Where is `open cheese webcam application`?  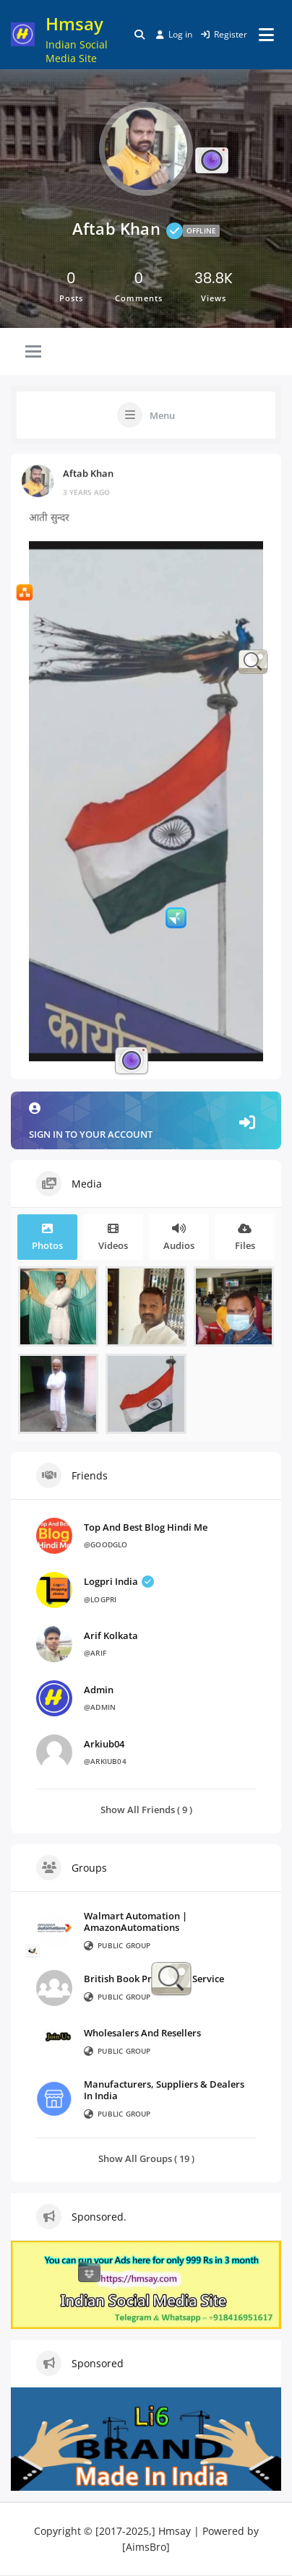 open cheese webcam application is located at coordinates (132, 1060).